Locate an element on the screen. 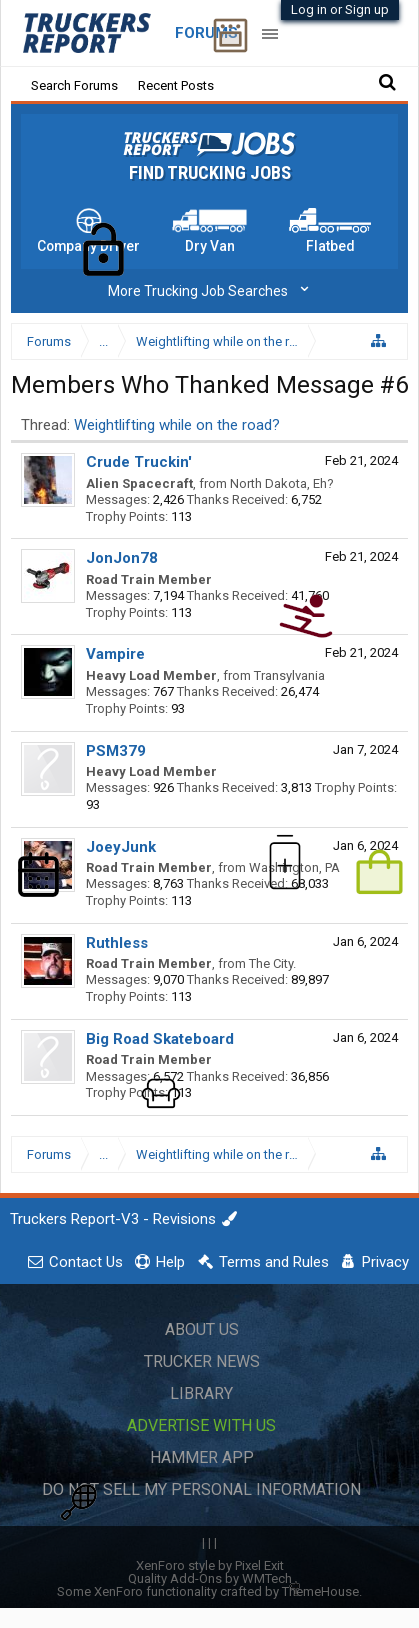 This screenshot has width=419, height=1628. access tennis or racquet sports features is located at coordinates (78, 1503).